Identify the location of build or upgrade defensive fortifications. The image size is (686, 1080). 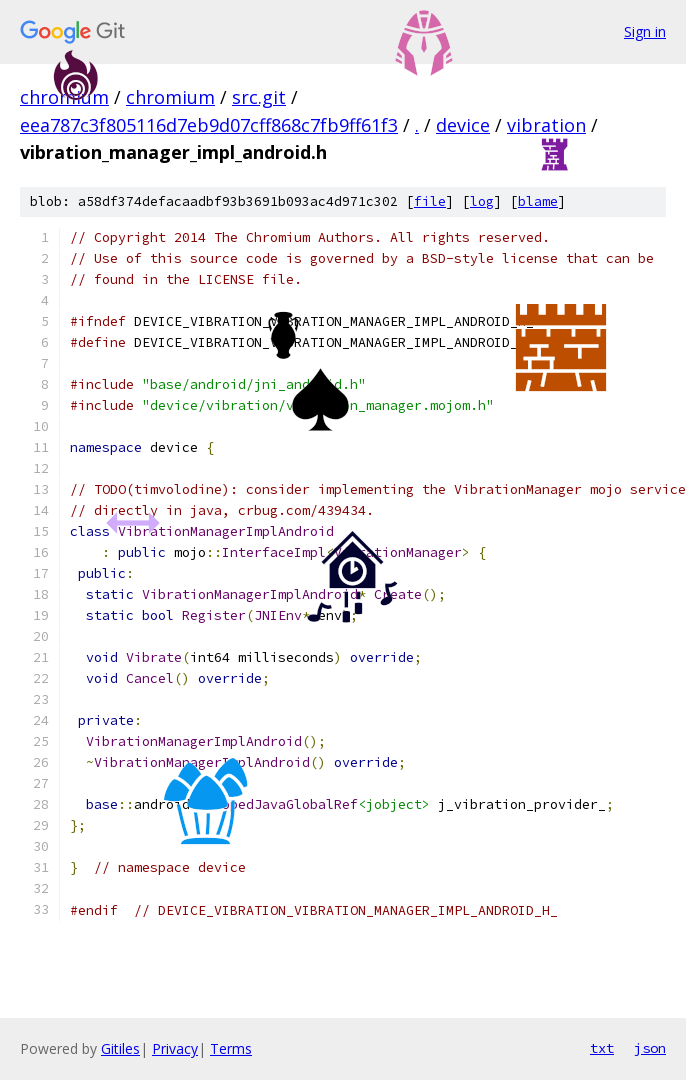
(561, 346).